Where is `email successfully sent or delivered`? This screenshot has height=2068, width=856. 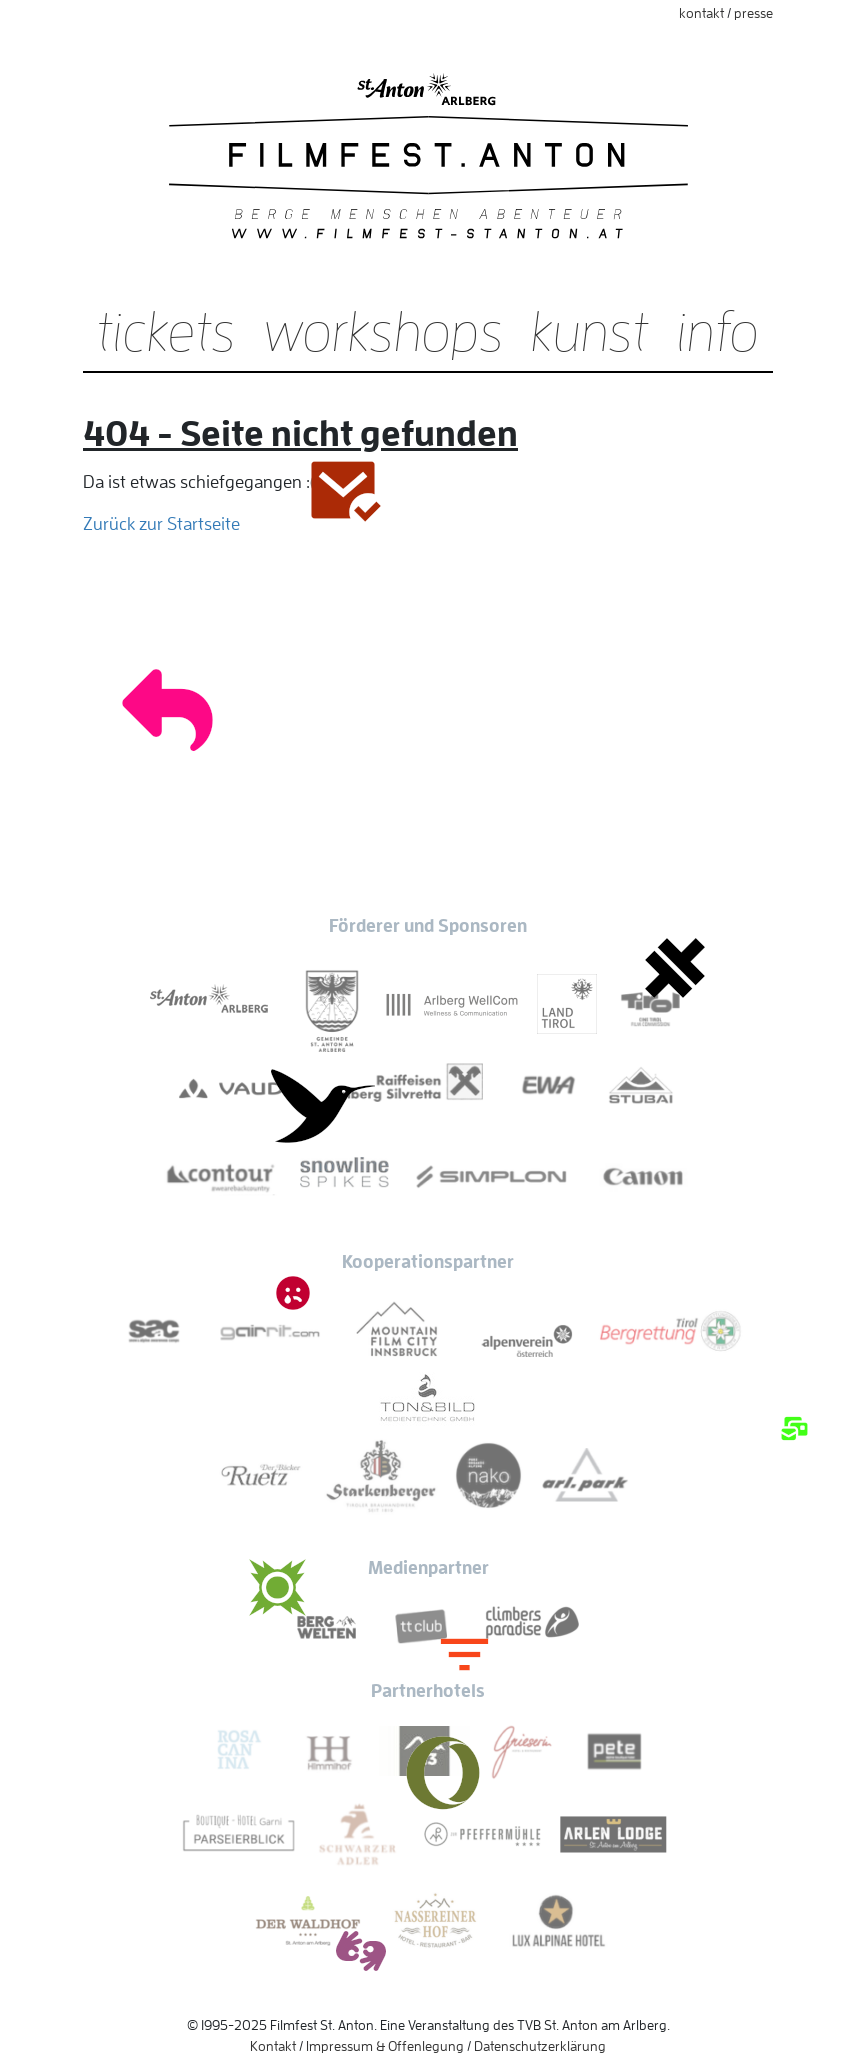 email successfully sent or delivered is located at coordinates (343, 490).